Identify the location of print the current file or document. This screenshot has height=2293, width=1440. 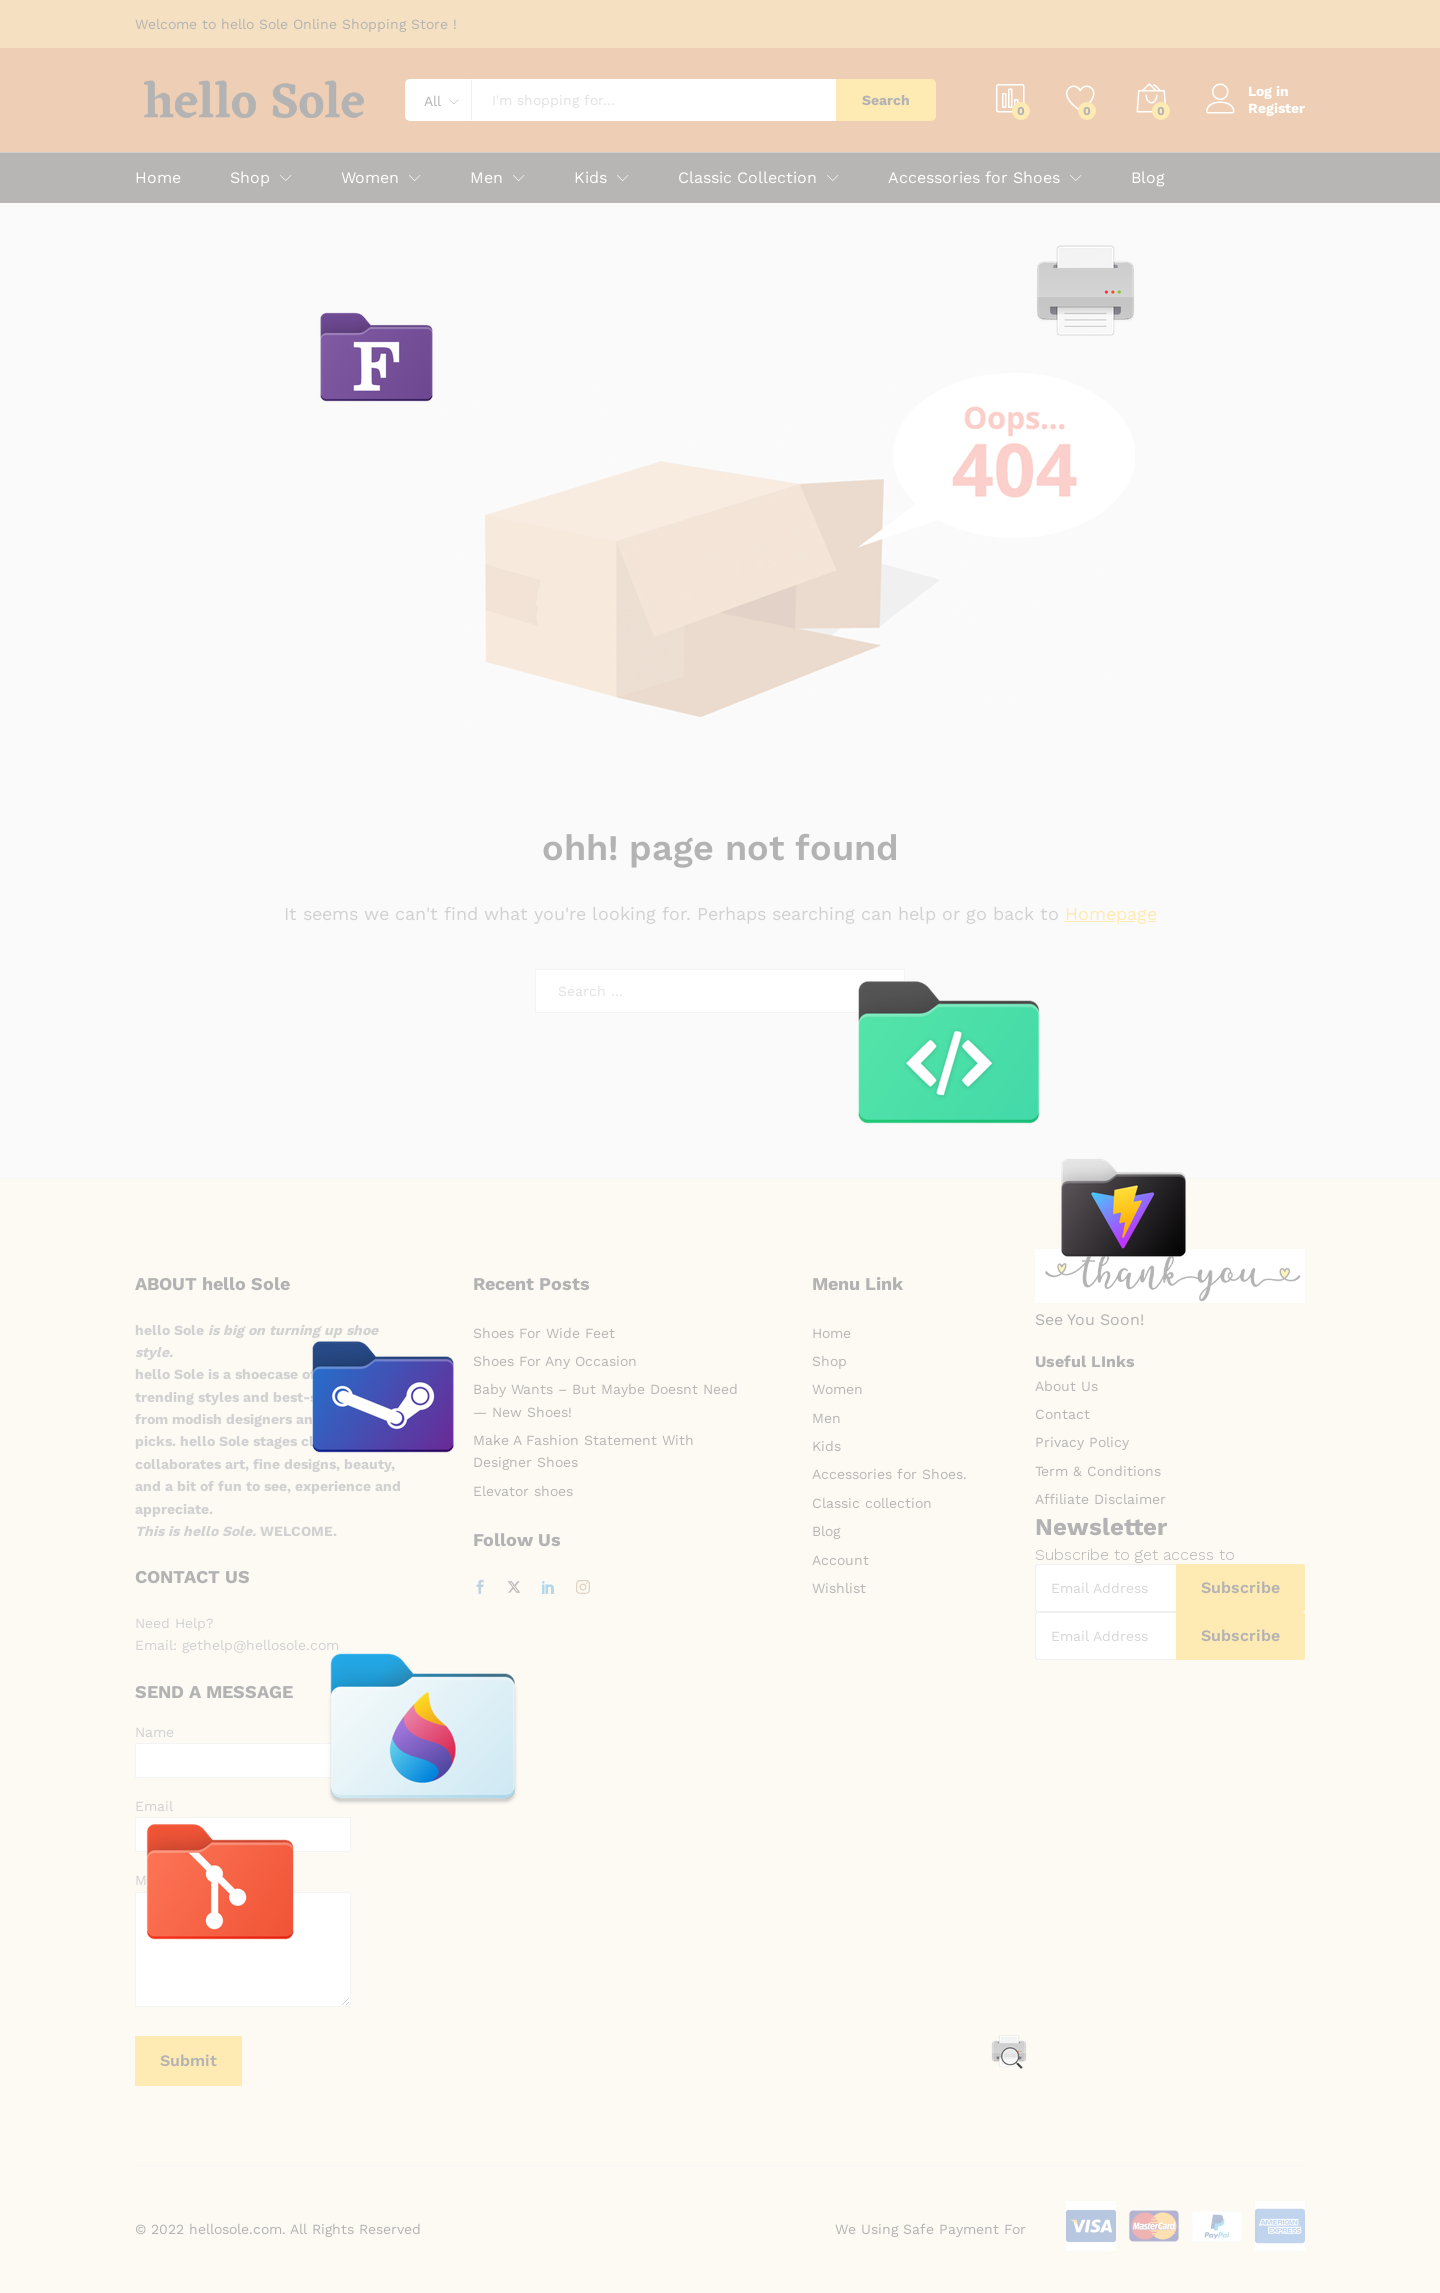
(1085, 290).